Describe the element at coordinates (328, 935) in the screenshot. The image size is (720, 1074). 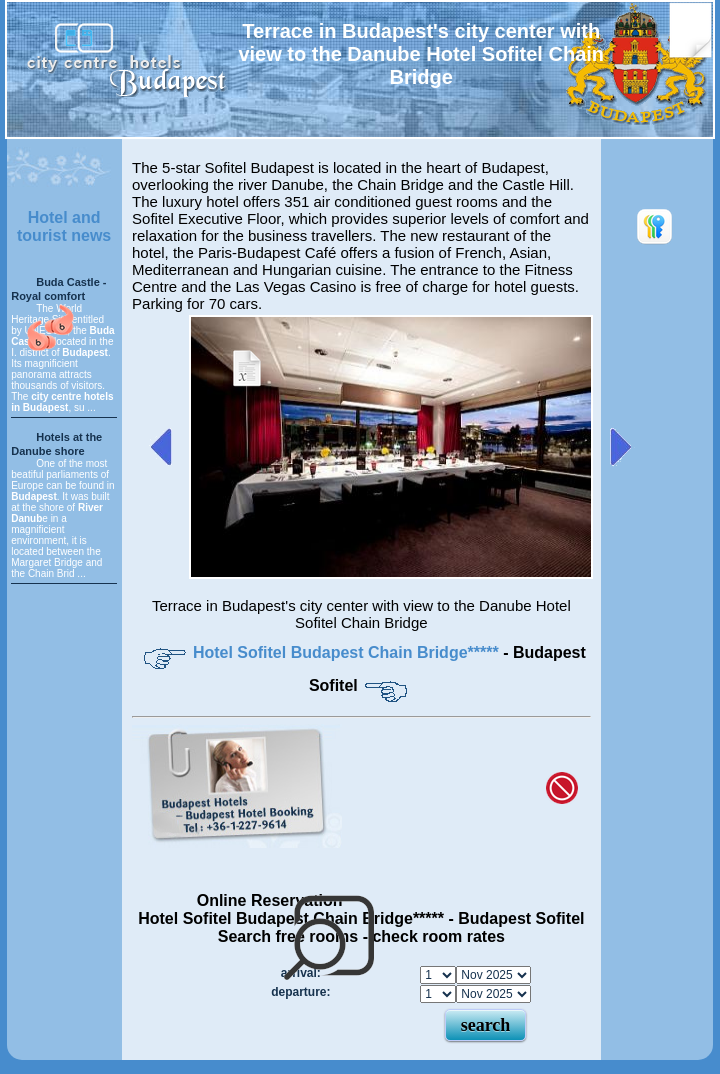
I see `open image viewer application` at that location.